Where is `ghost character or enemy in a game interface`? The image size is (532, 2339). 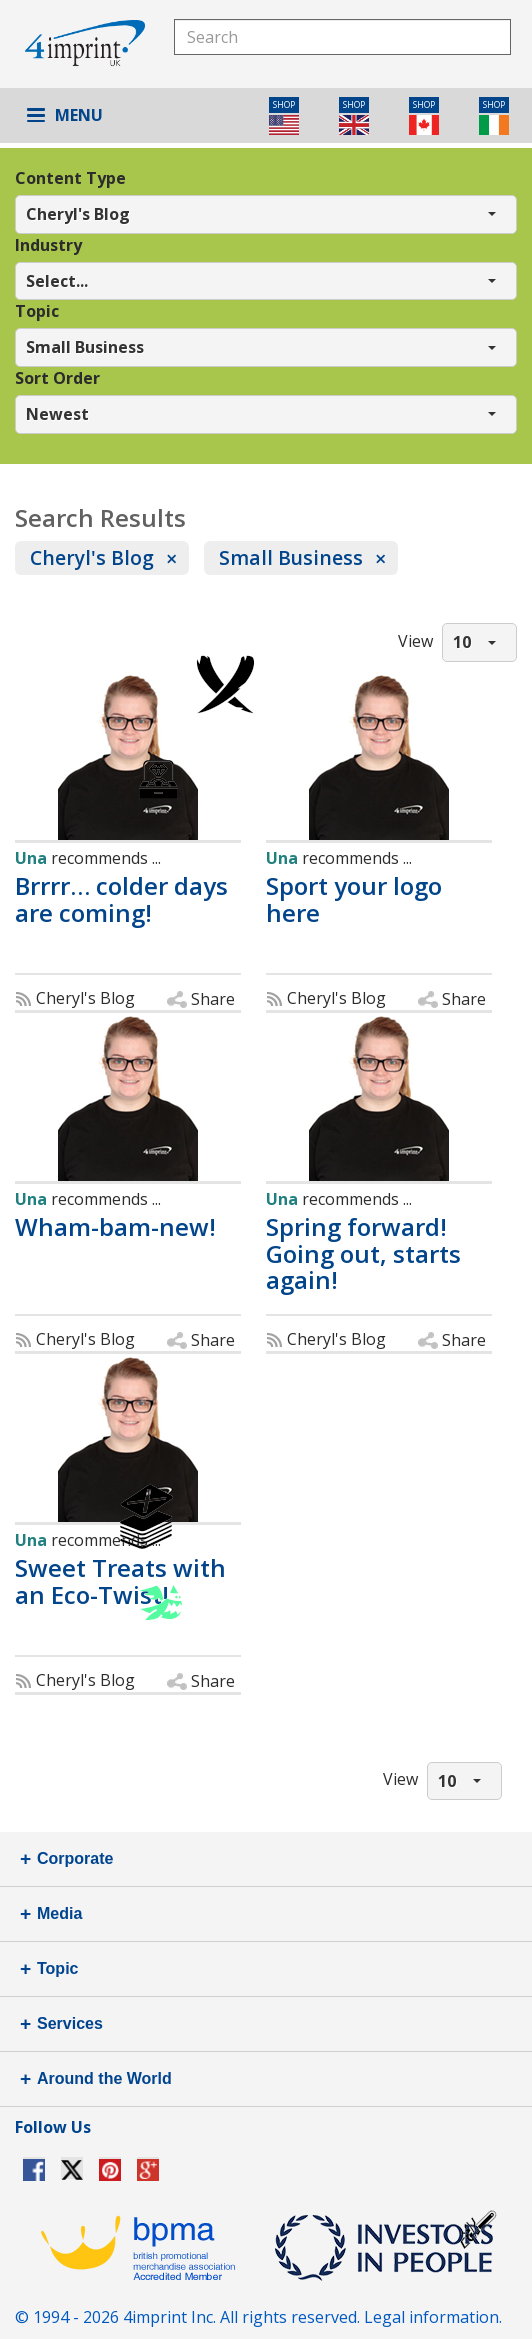 ghost character or enemy in a game interface is located at coordinates (160, 1602).